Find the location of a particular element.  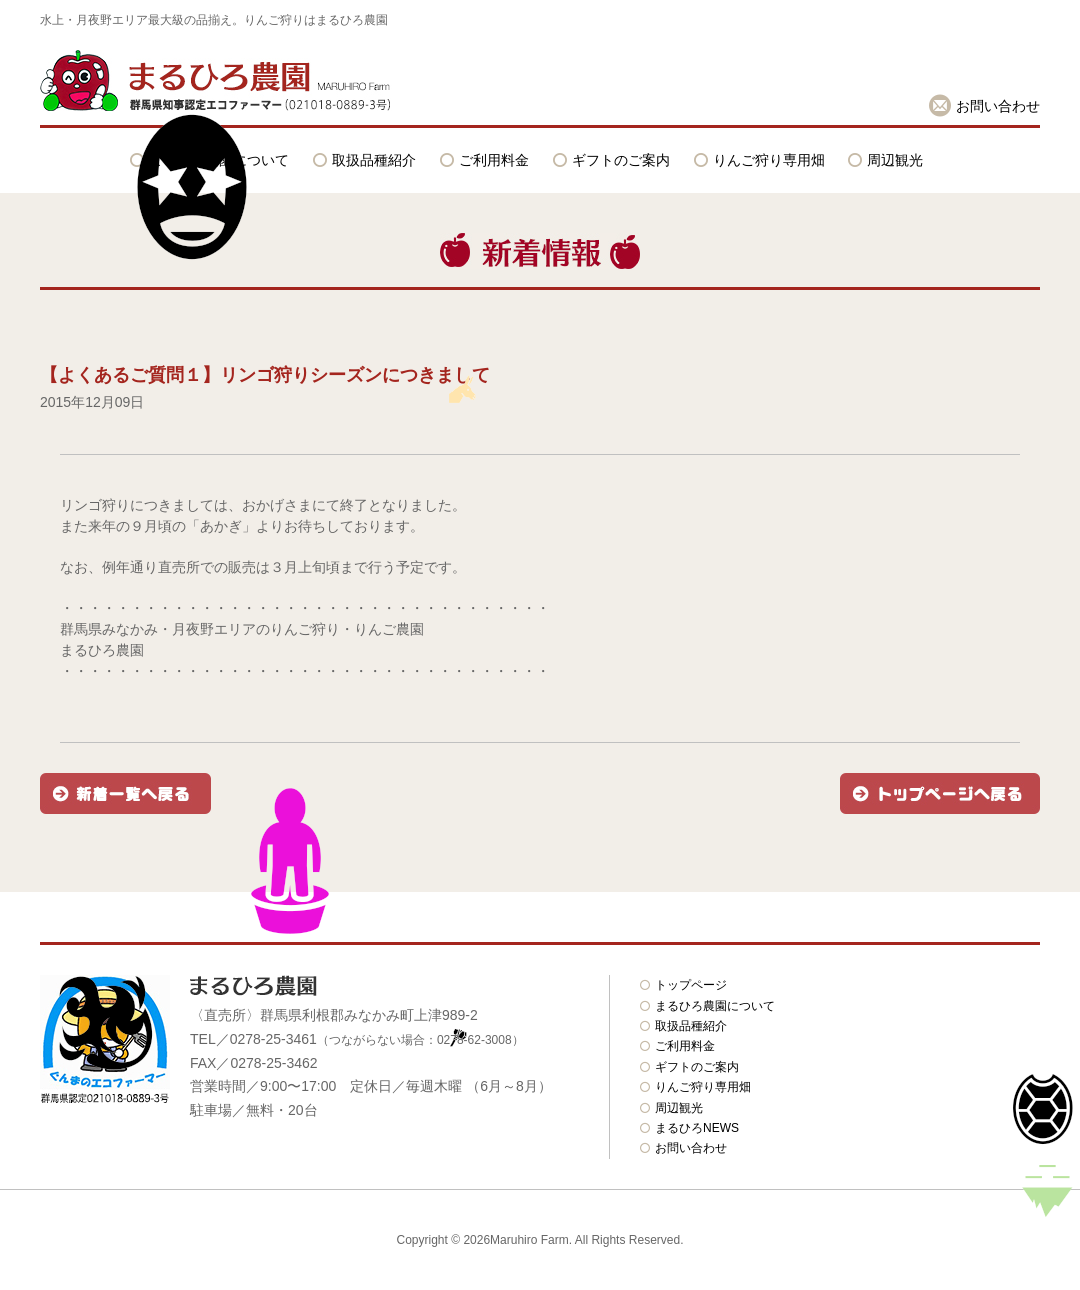

access platformer game level is located at coordinates (1047, 1189).